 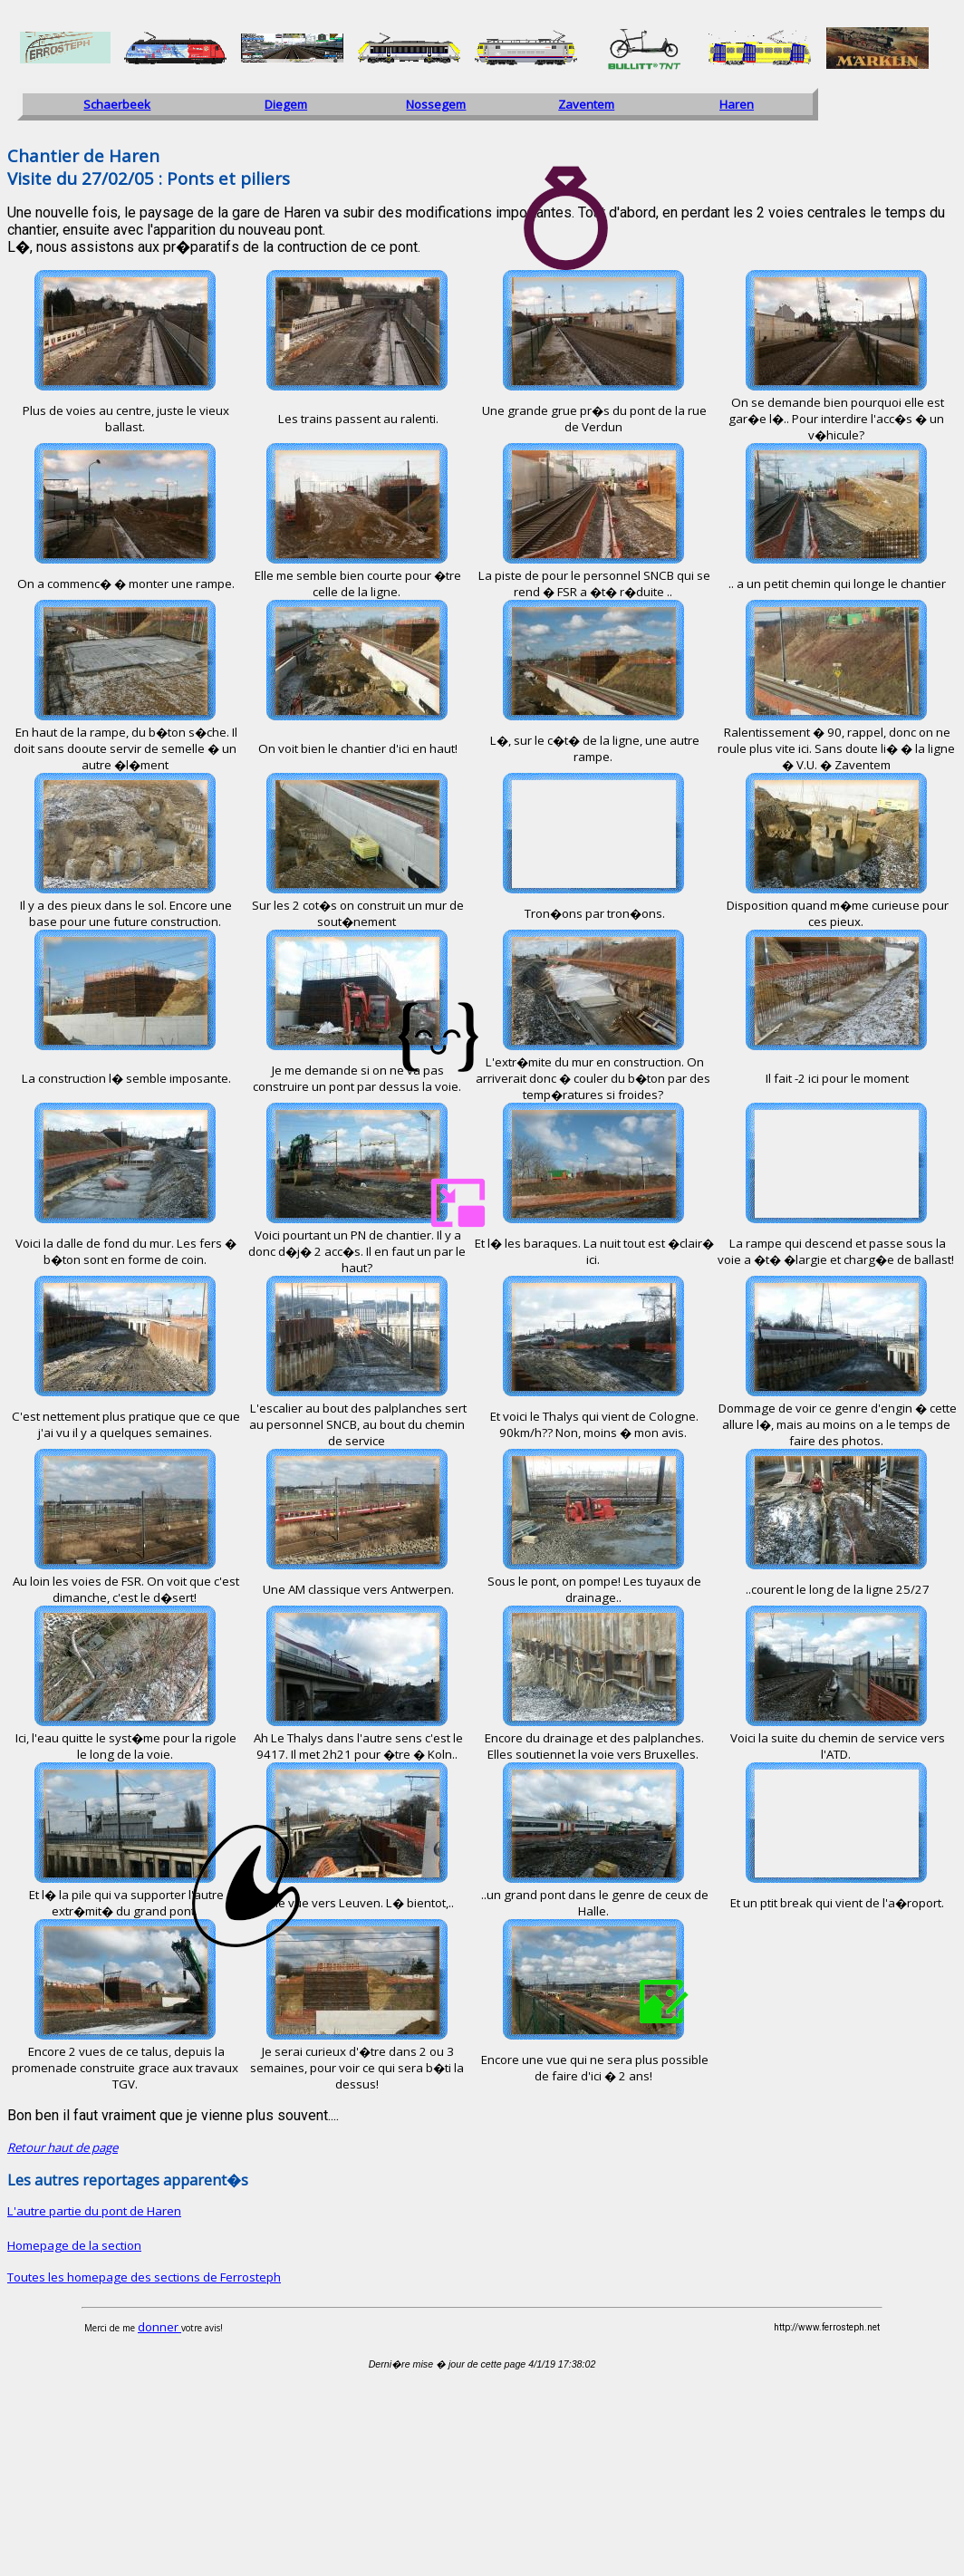 I want to click on crewai logo, so click(x=246, y=1886).